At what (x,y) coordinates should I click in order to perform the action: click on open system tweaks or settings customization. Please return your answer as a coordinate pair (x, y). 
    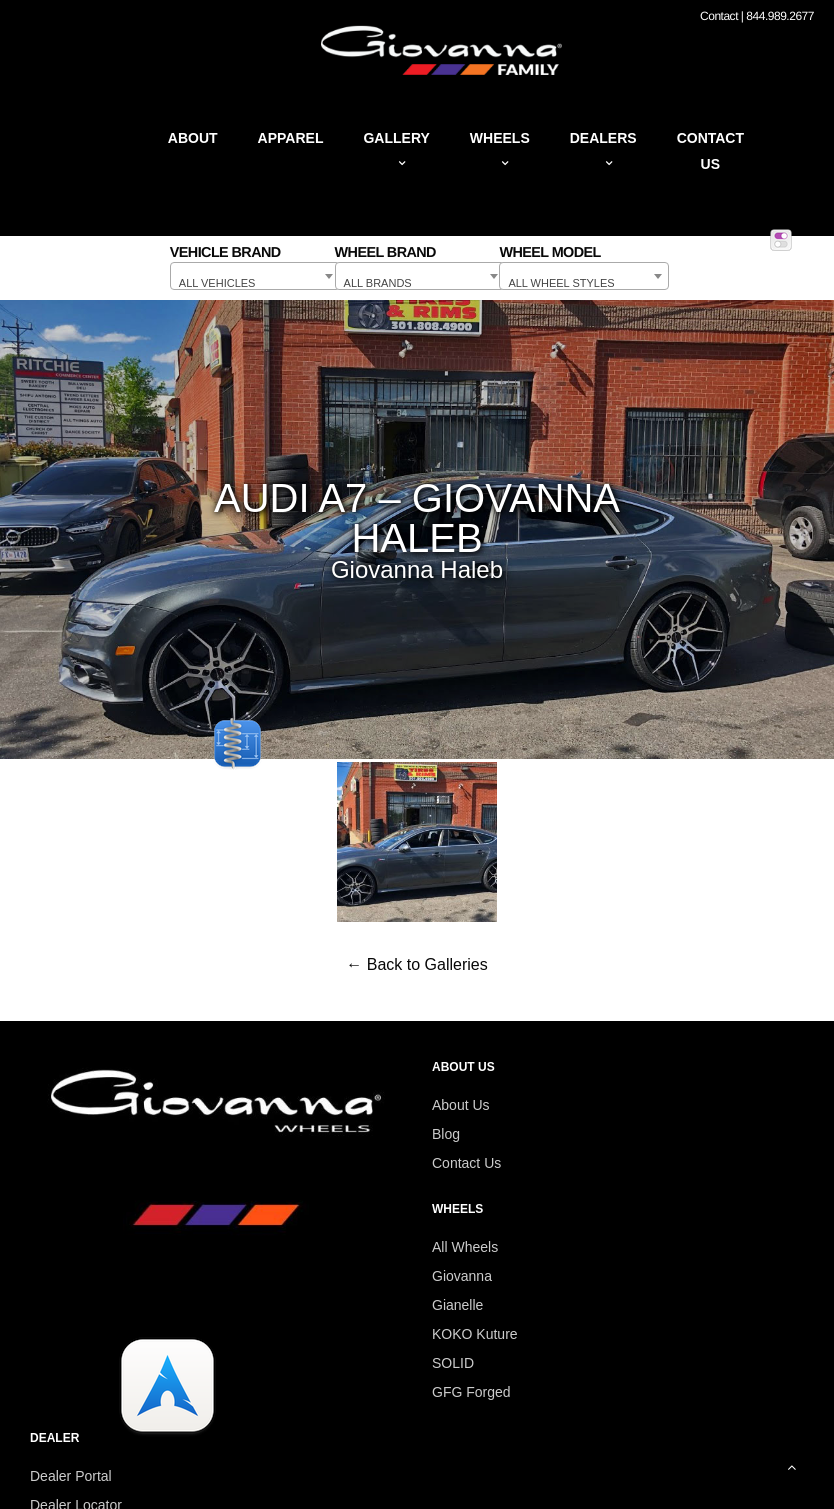
    Looking at the image, I should click on (781, 240).